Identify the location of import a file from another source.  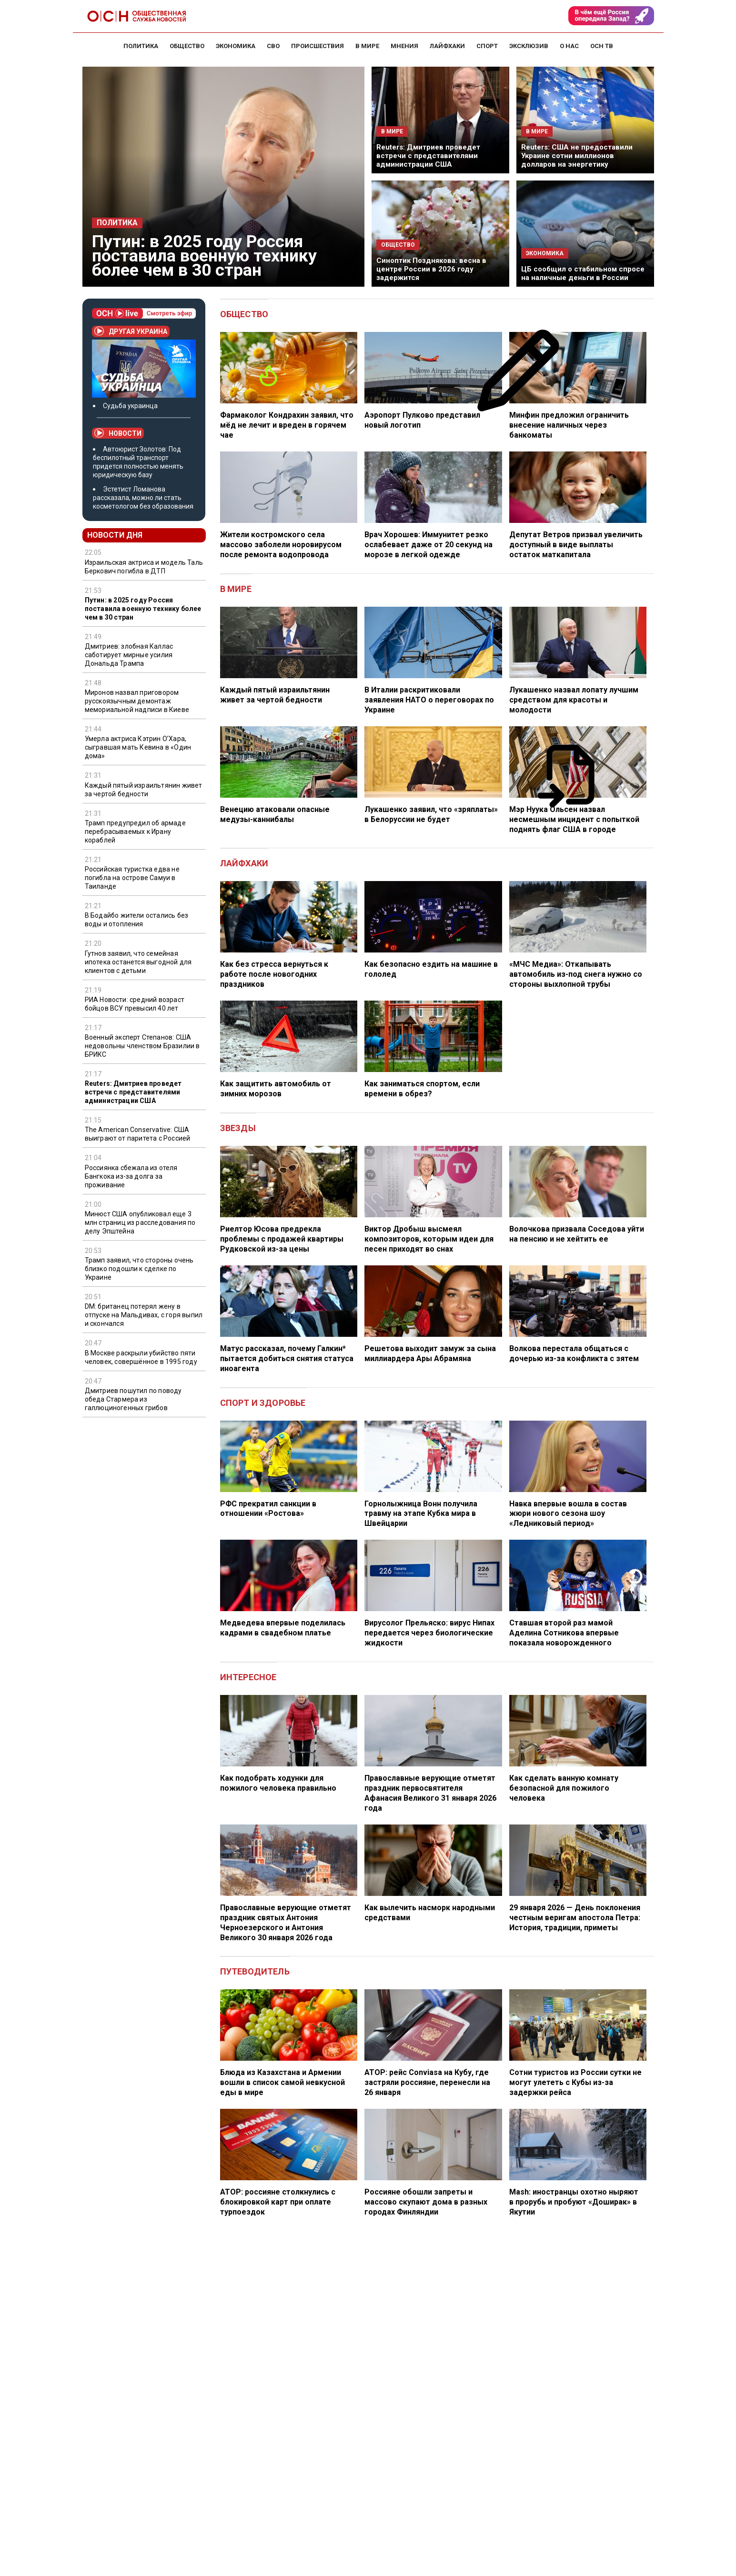
(570, 774).